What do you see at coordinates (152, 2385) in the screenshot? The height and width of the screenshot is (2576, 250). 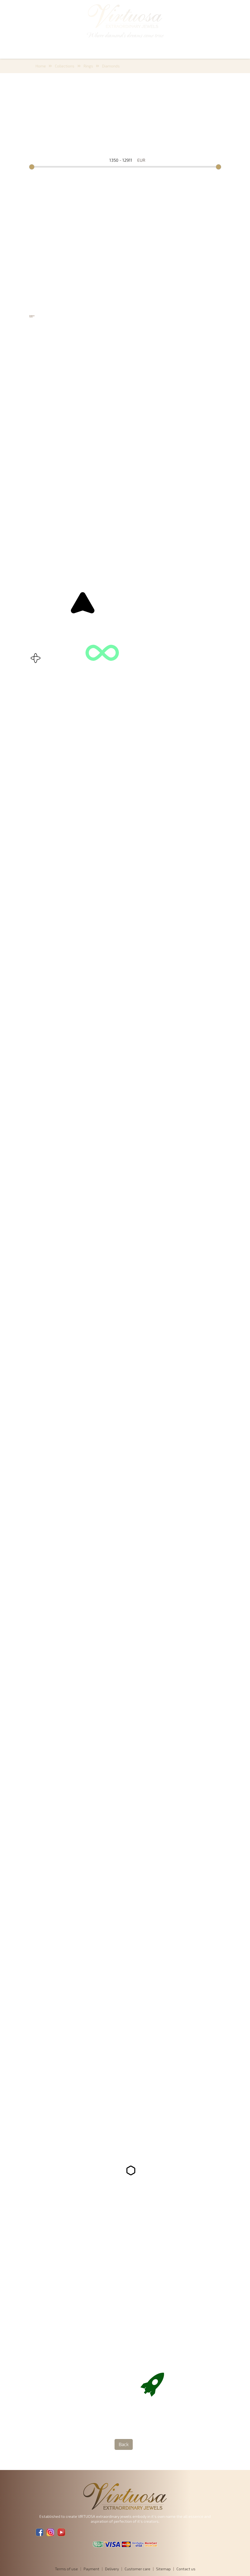 I see `Rocket.Chat messaging platform logo` at bounding box center [152, 2385].